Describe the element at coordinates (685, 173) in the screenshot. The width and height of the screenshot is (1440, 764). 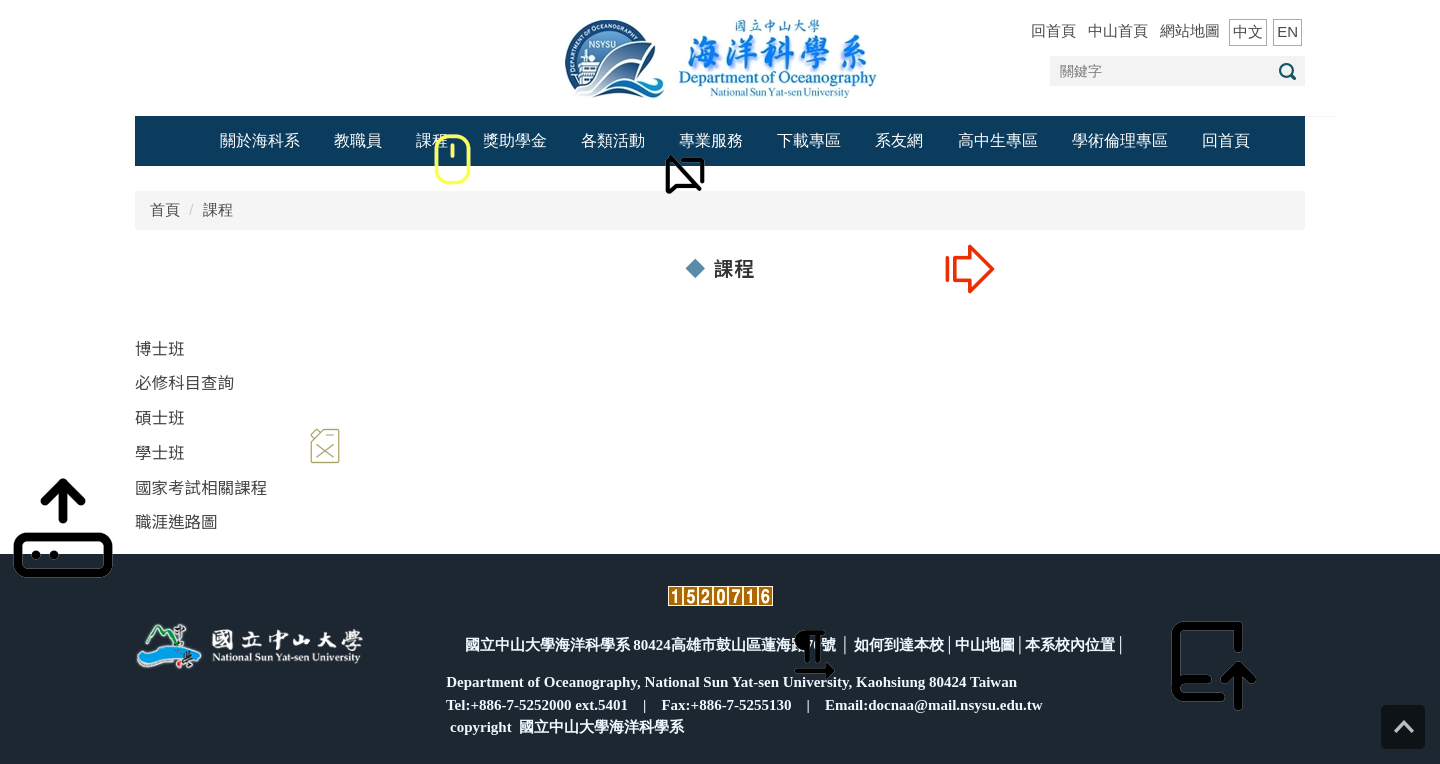
I see `mute or disable chat notifications` at that location.